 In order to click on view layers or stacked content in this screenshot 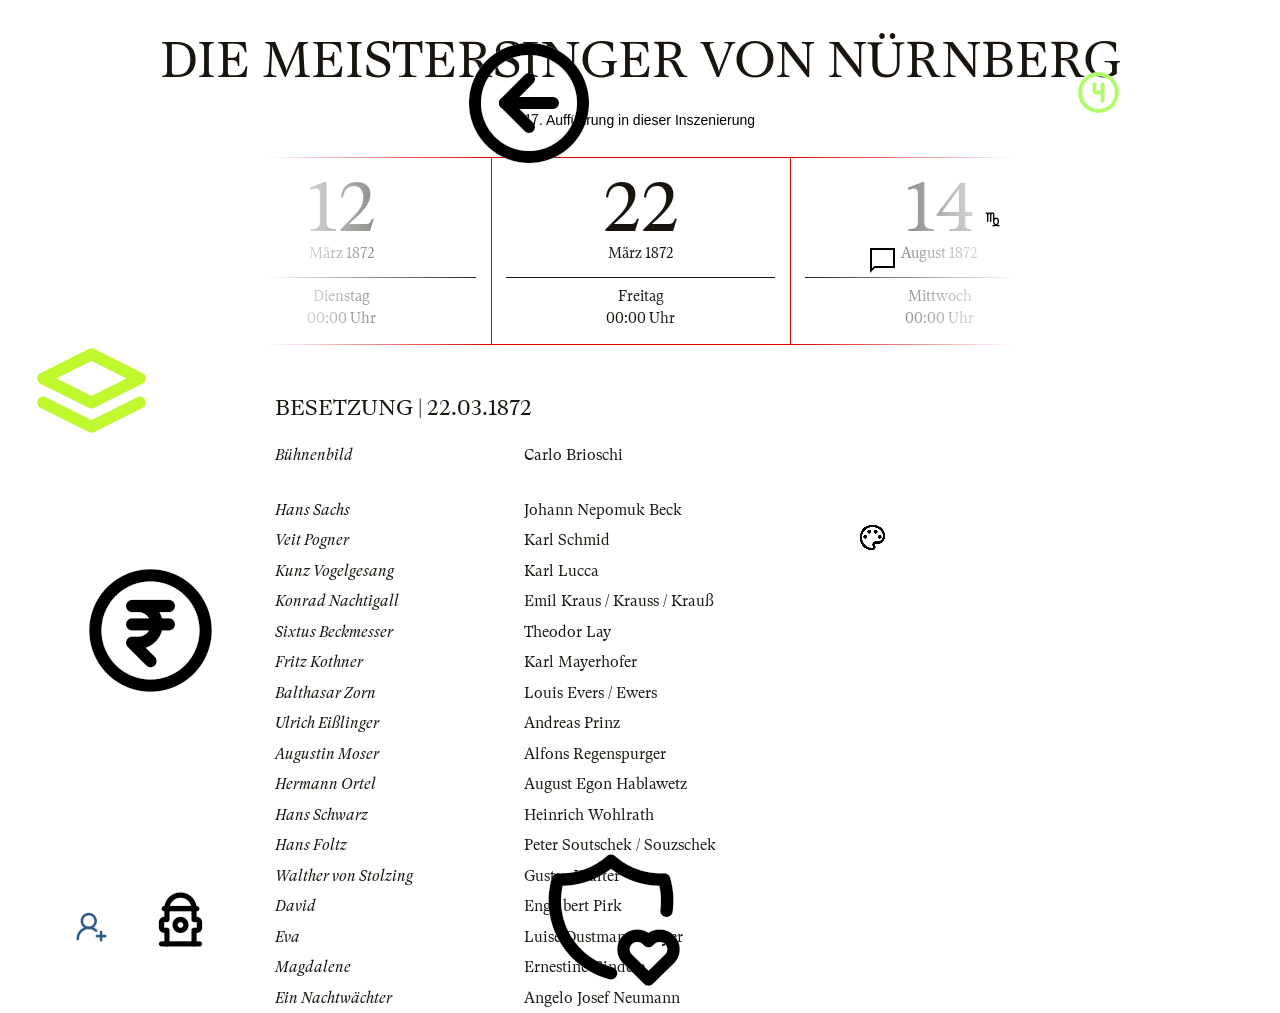, I will do `click(91, 390)`.